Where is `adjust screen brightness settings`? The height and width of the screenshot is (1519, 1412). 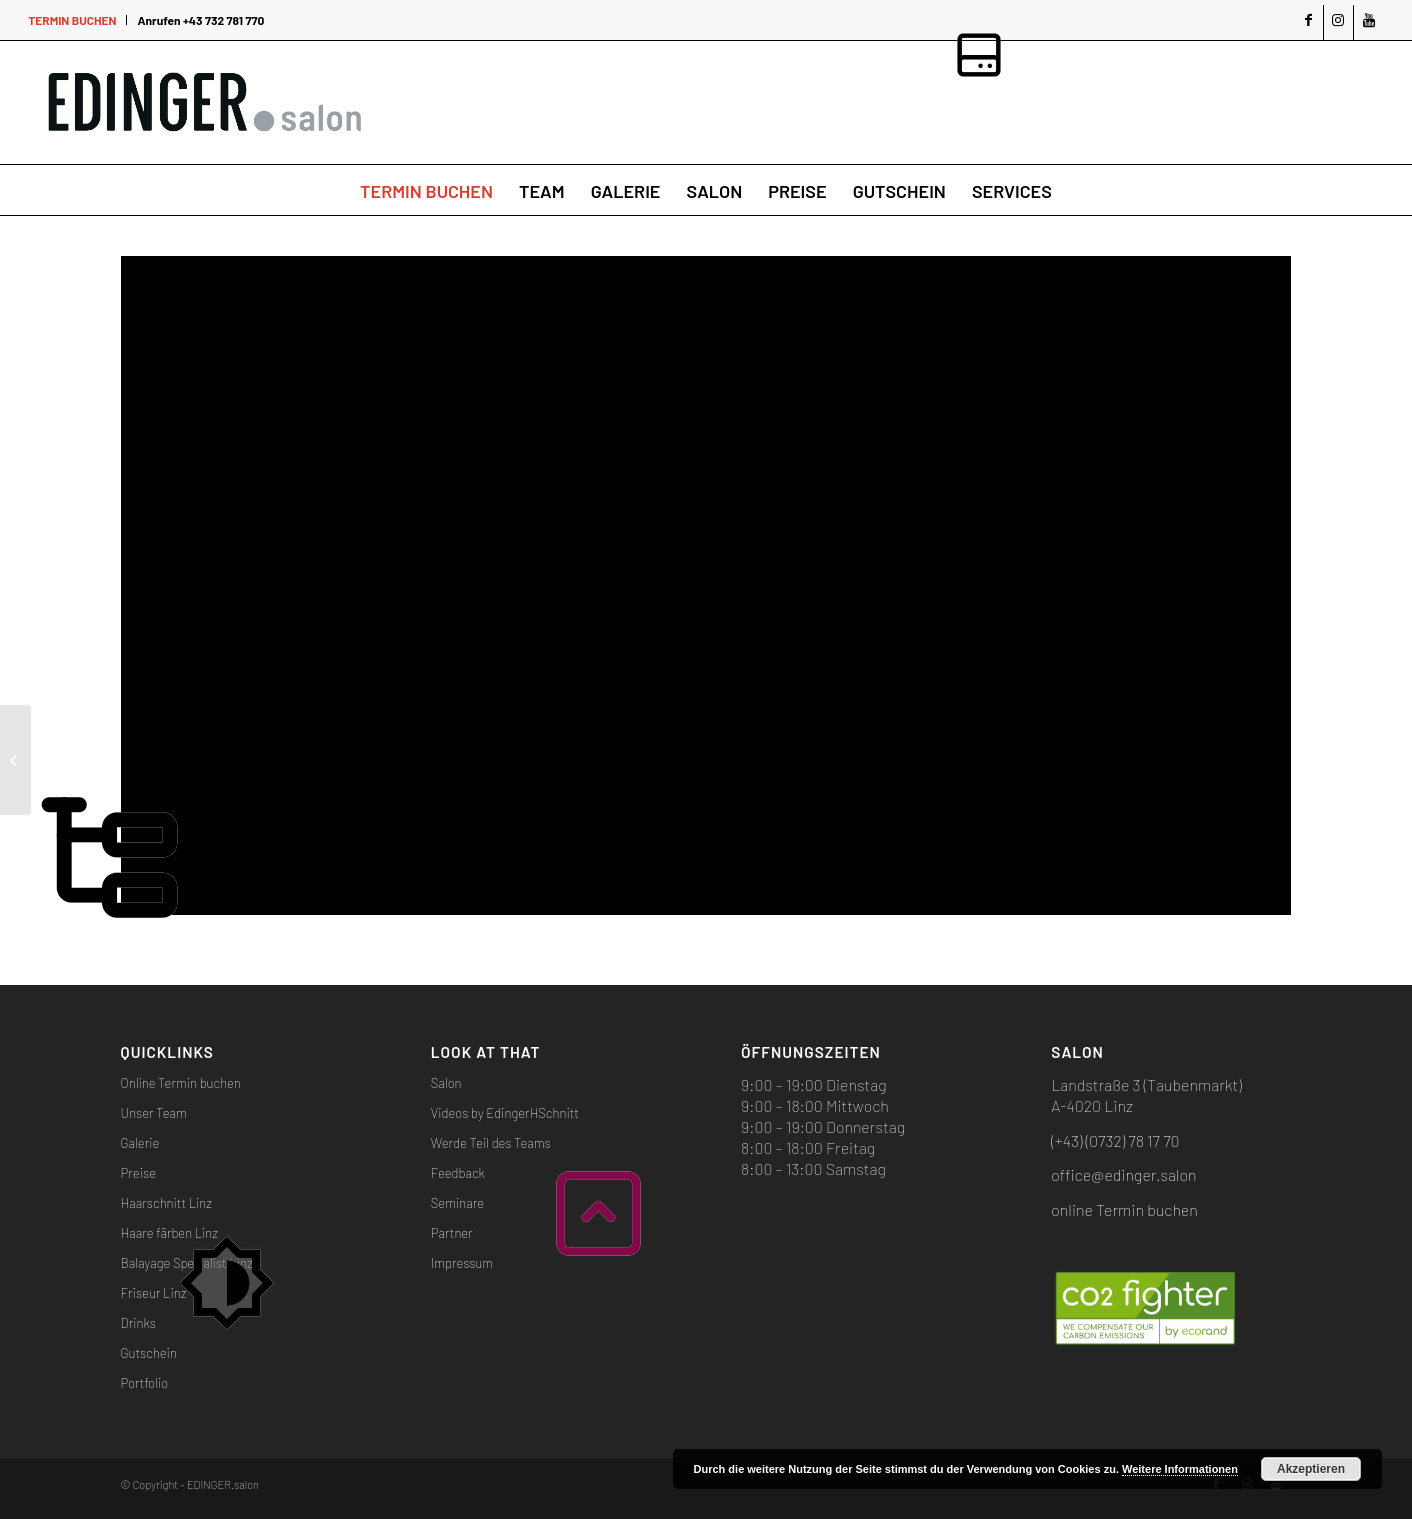
adjust screen brightness settings is located at coordinates (227, 1283).